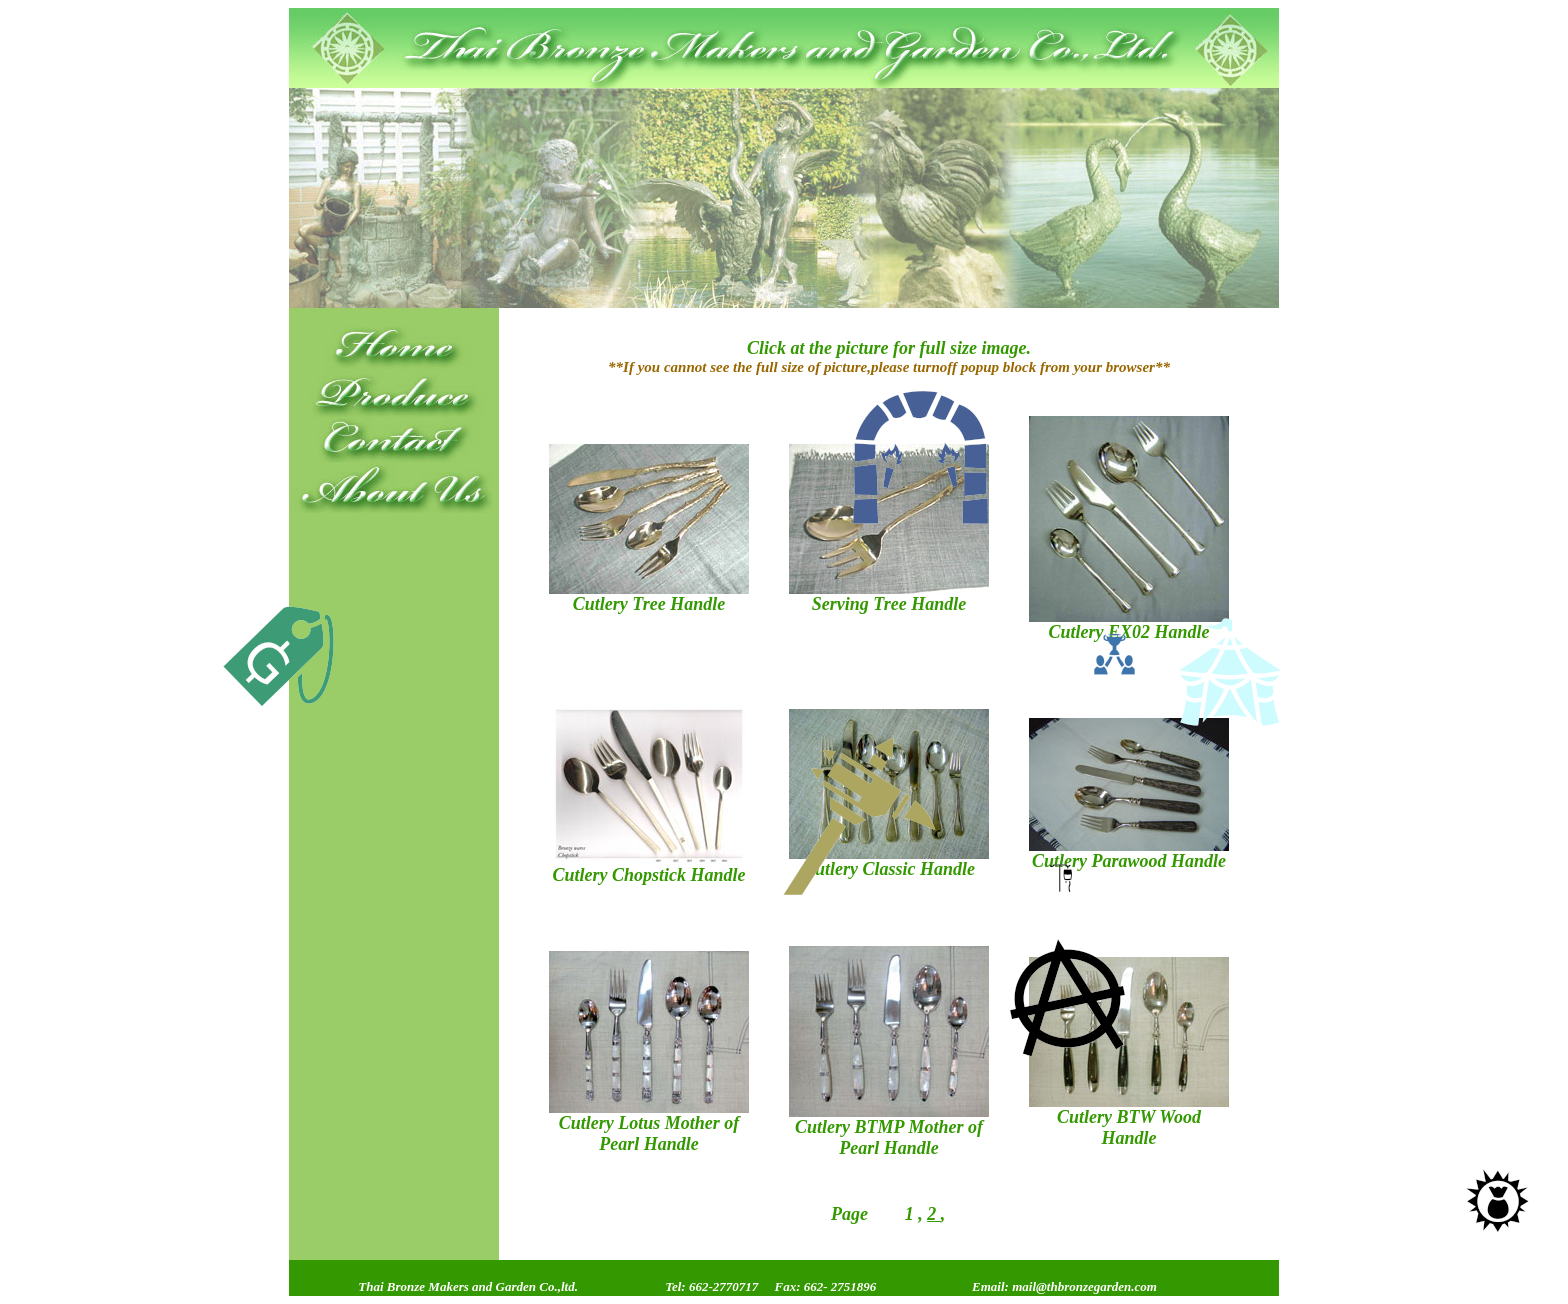 The image size is (1568, 1304). I want to click on access medieval or festival-themed game content, so click(1230, 672).